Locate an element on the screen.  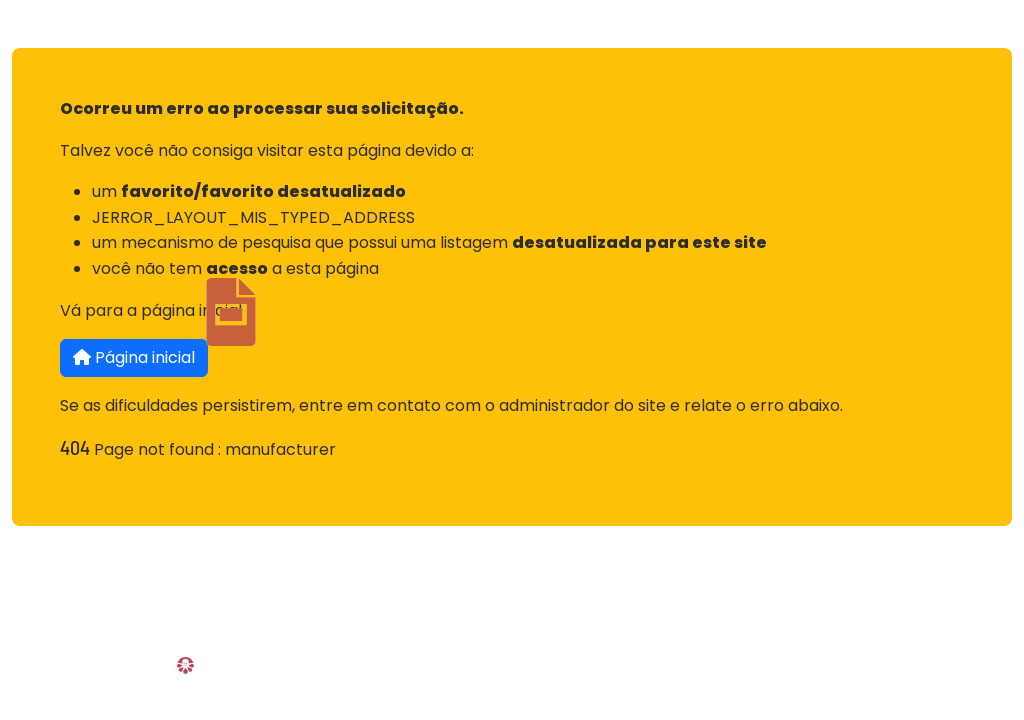
visit the Custom Ink website is located at coordinates (185, 665).